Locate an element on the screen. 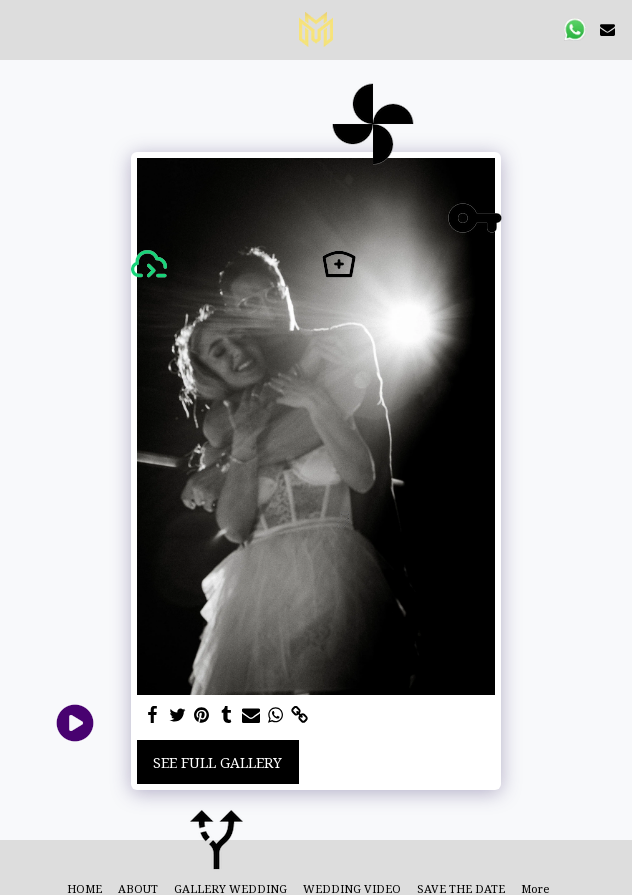  access cloud-based AI agent or assistant is located at coordinates (149, 265).